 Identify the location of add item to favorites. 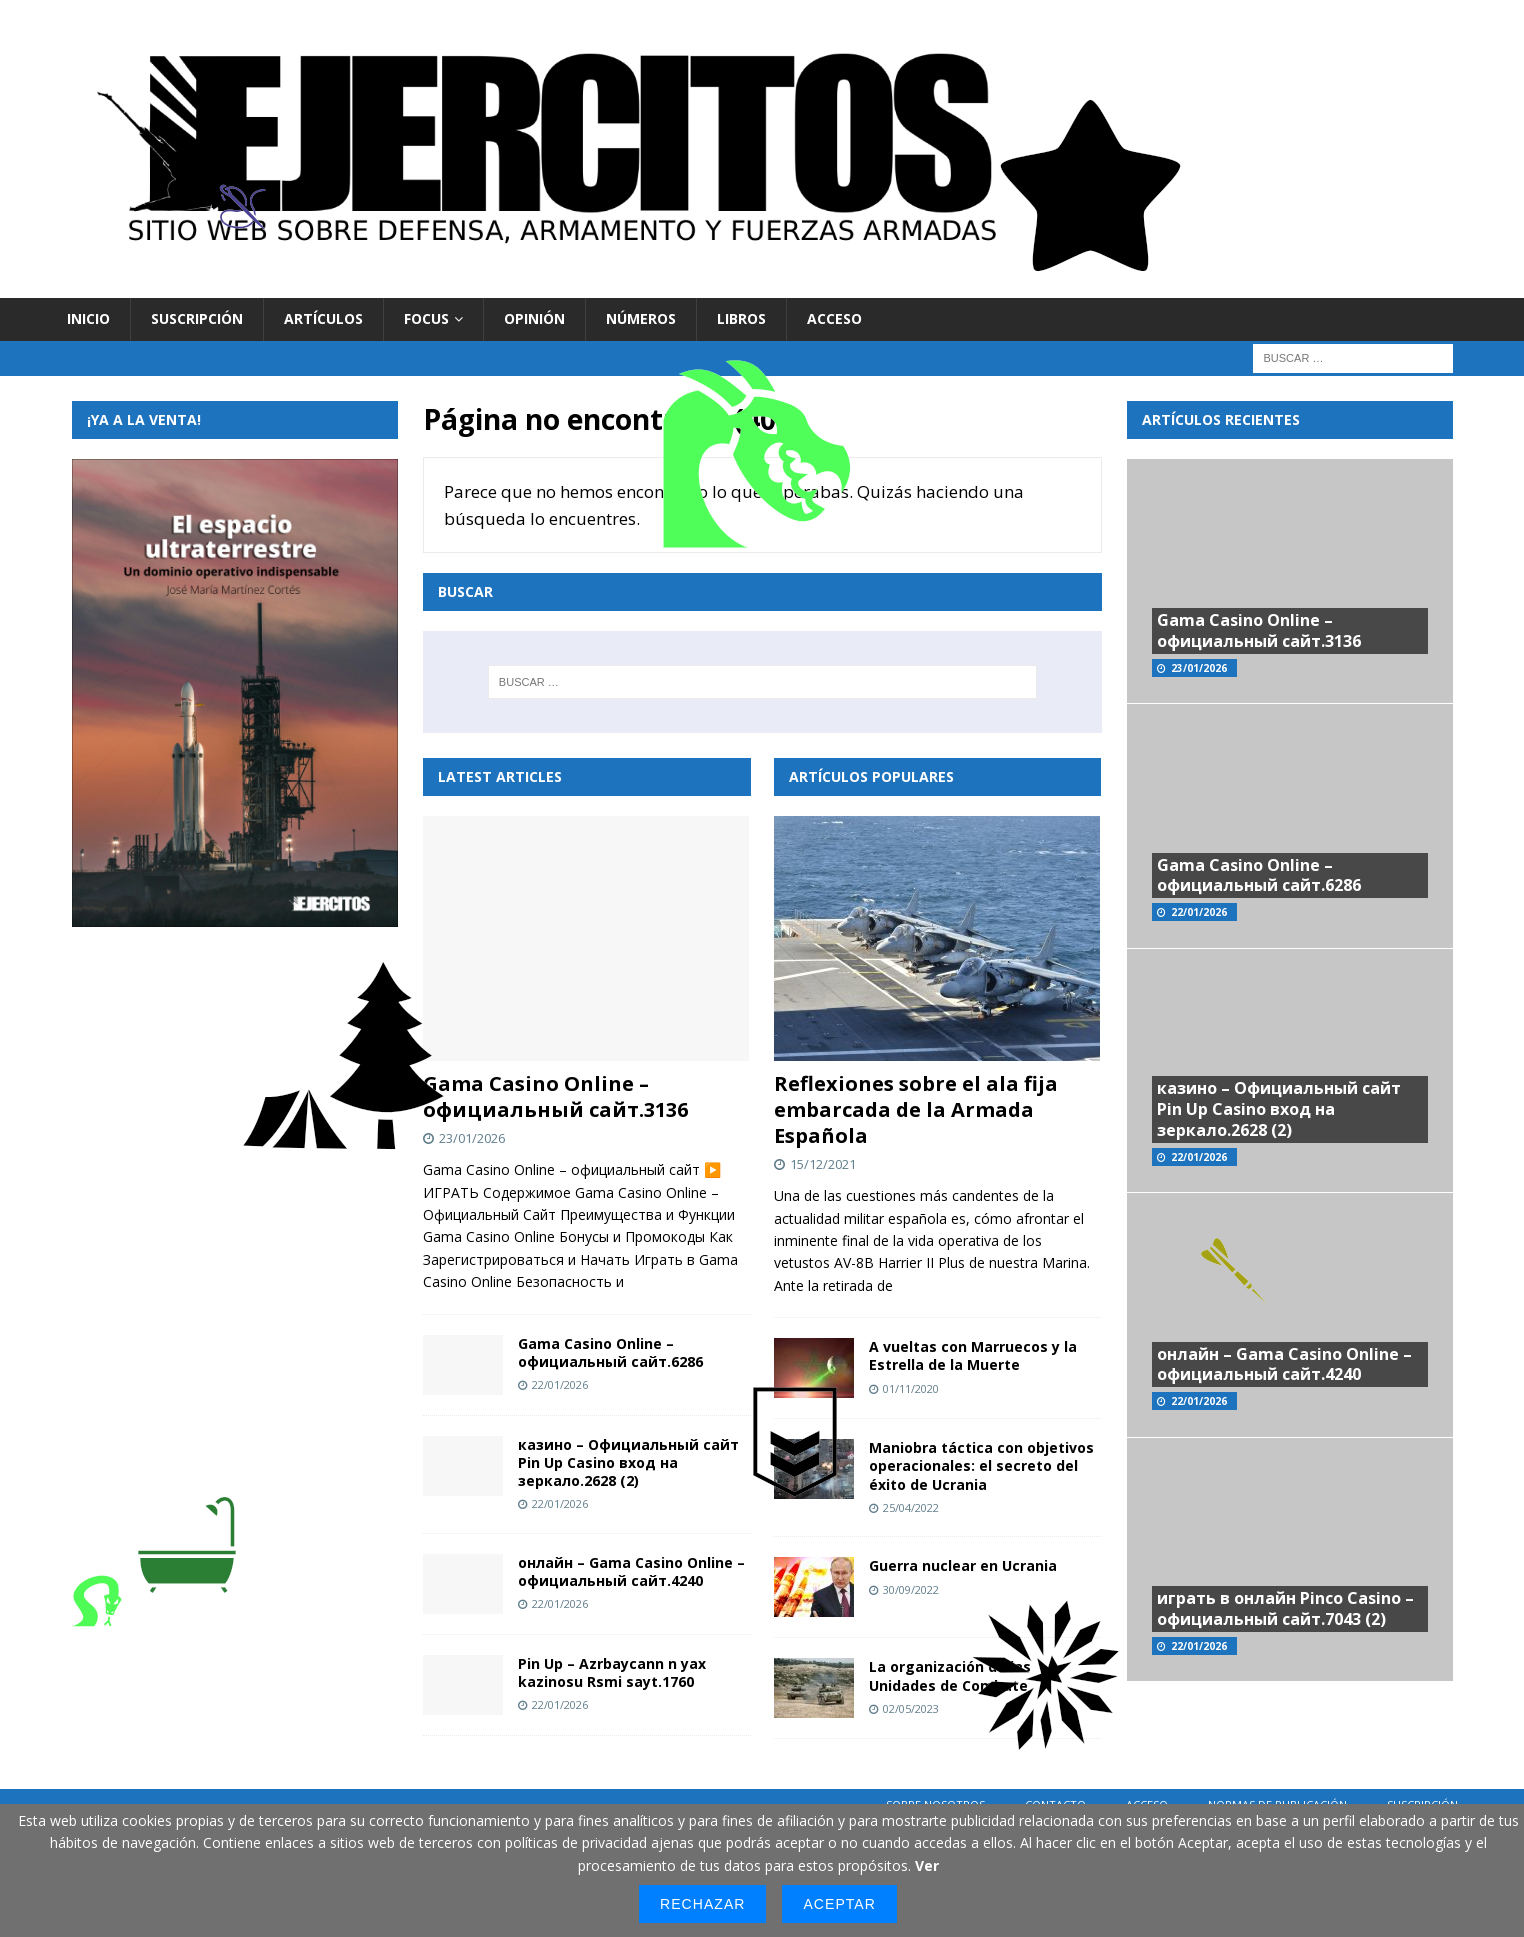
(1090, 185).